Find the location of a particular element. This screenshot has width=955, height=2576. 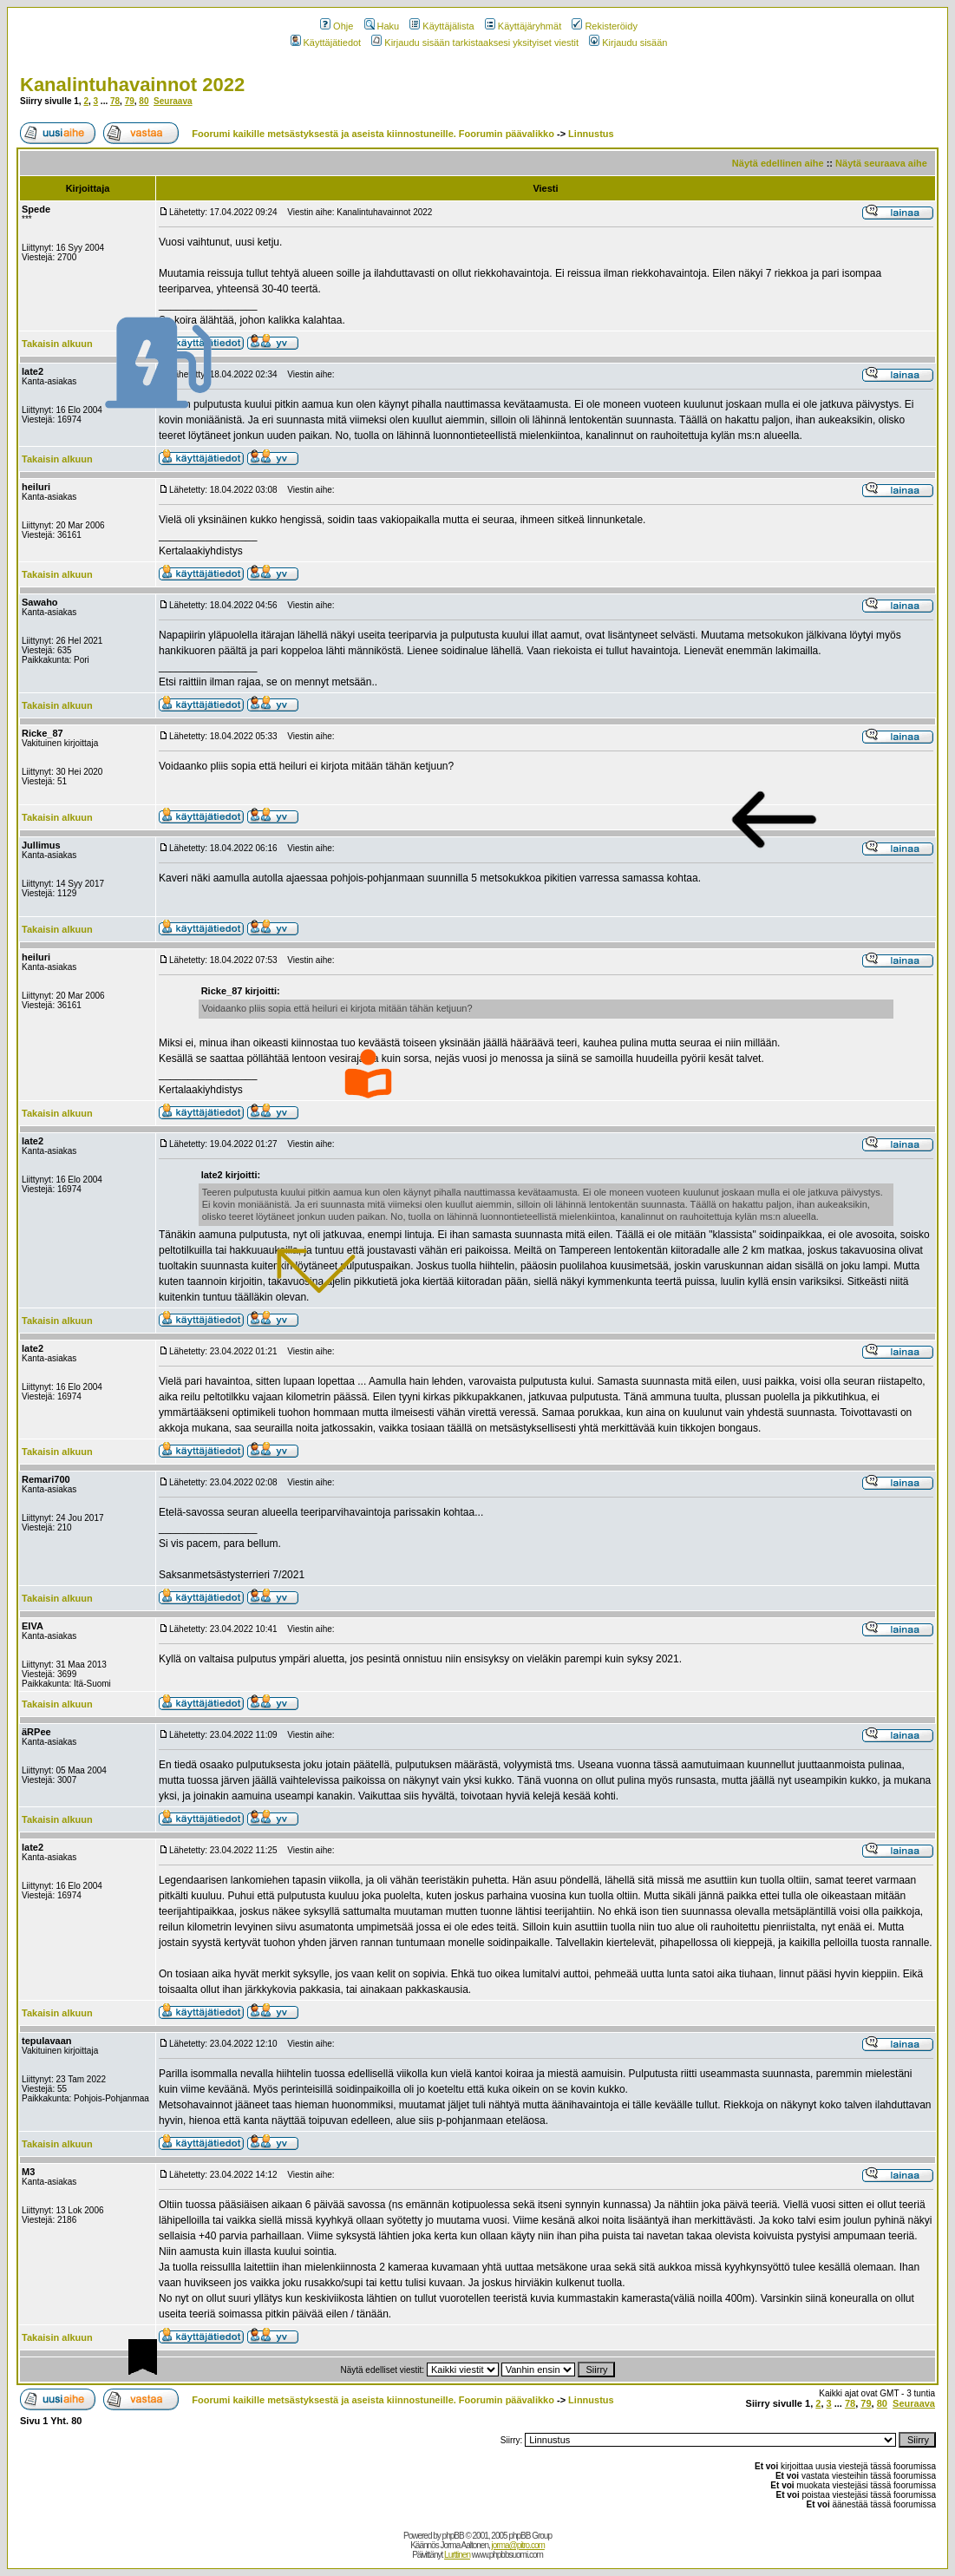

navigate back to previous screen is located at coordinates (773, 819).